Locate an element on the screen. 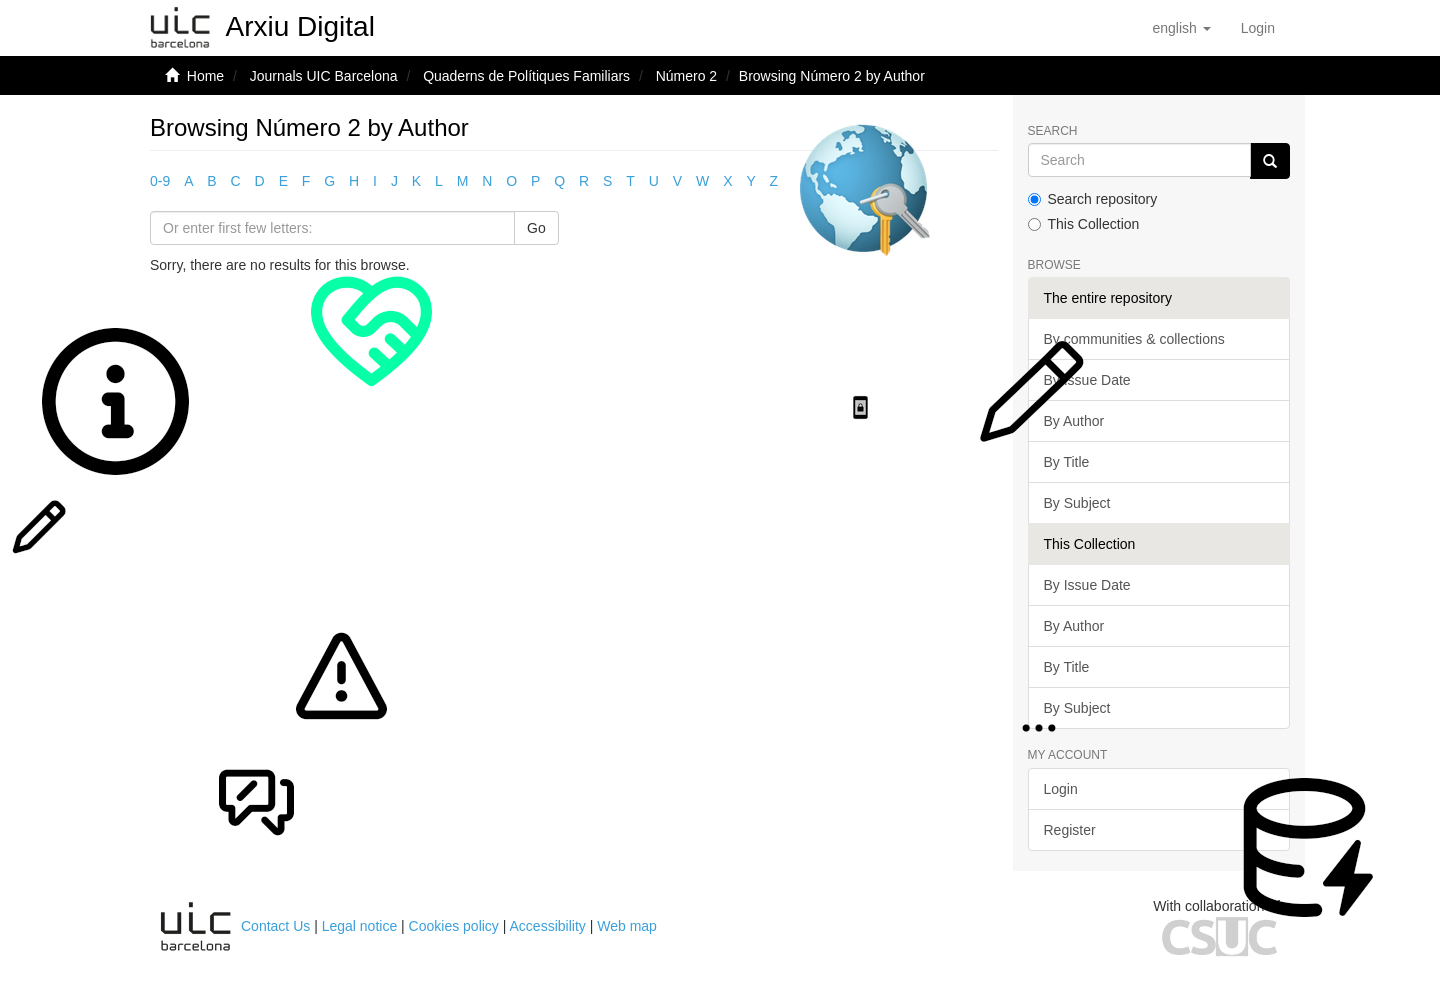 This screenshot has height=997, width=1440. access global security or authentication settings is located at coordinates (863, 188).